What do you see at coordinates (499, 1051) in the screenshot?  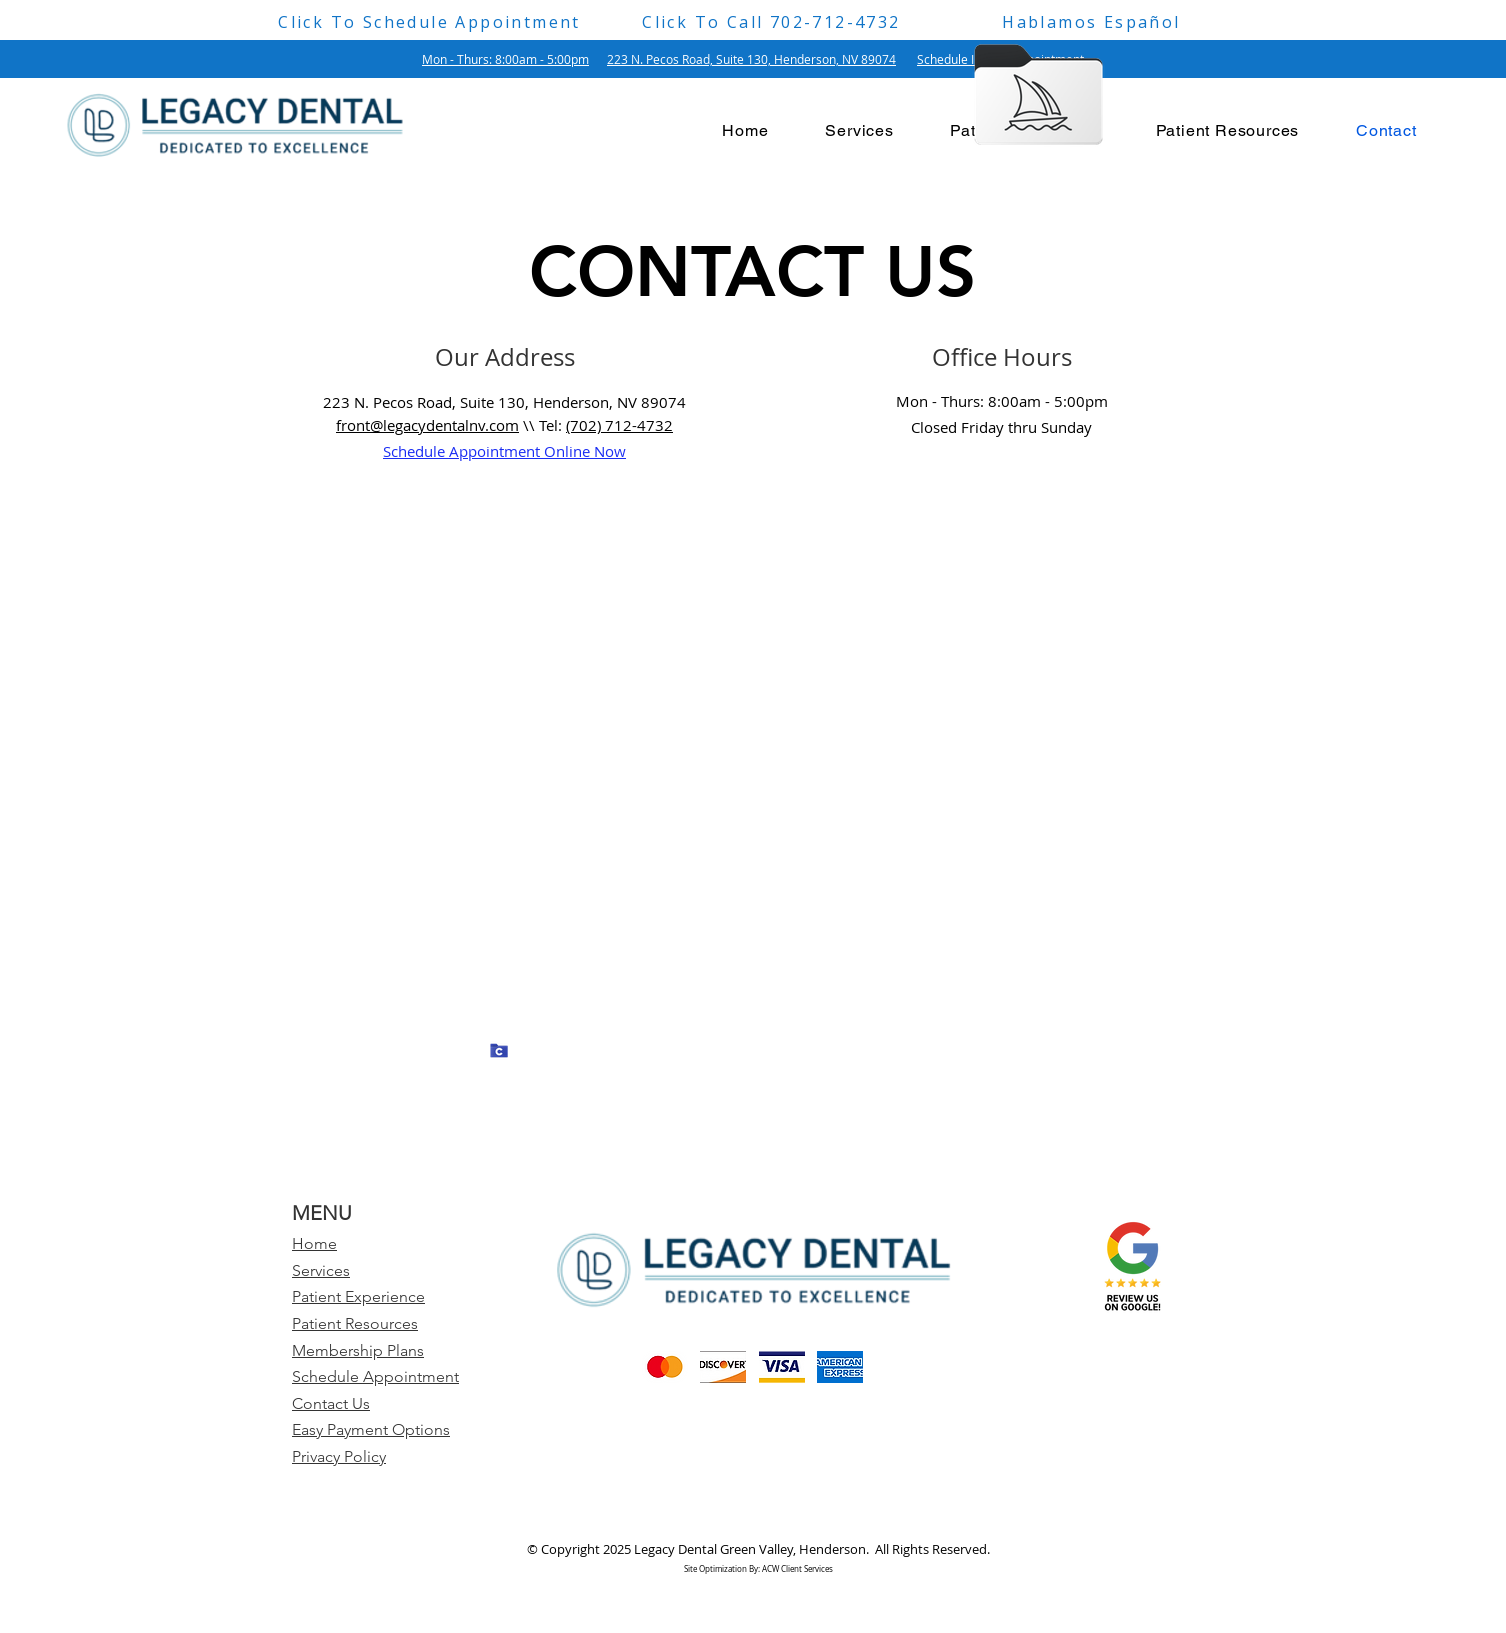 I see `open folder containing C programming files` at bounding box center [499, 1051].